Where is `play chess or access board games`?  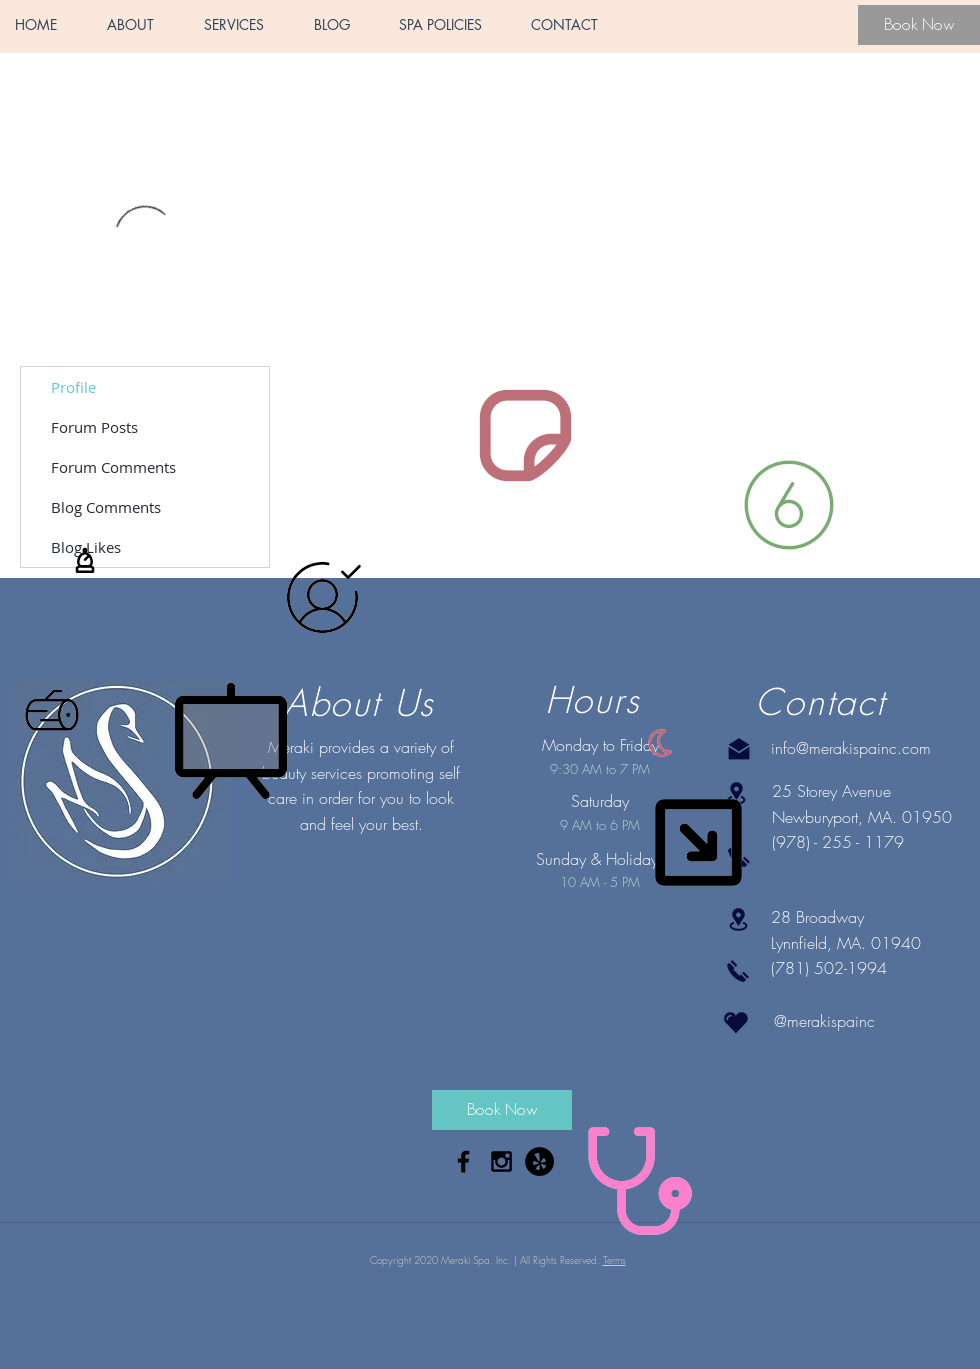 play chess or access board games is located at coordinates (85, 561).